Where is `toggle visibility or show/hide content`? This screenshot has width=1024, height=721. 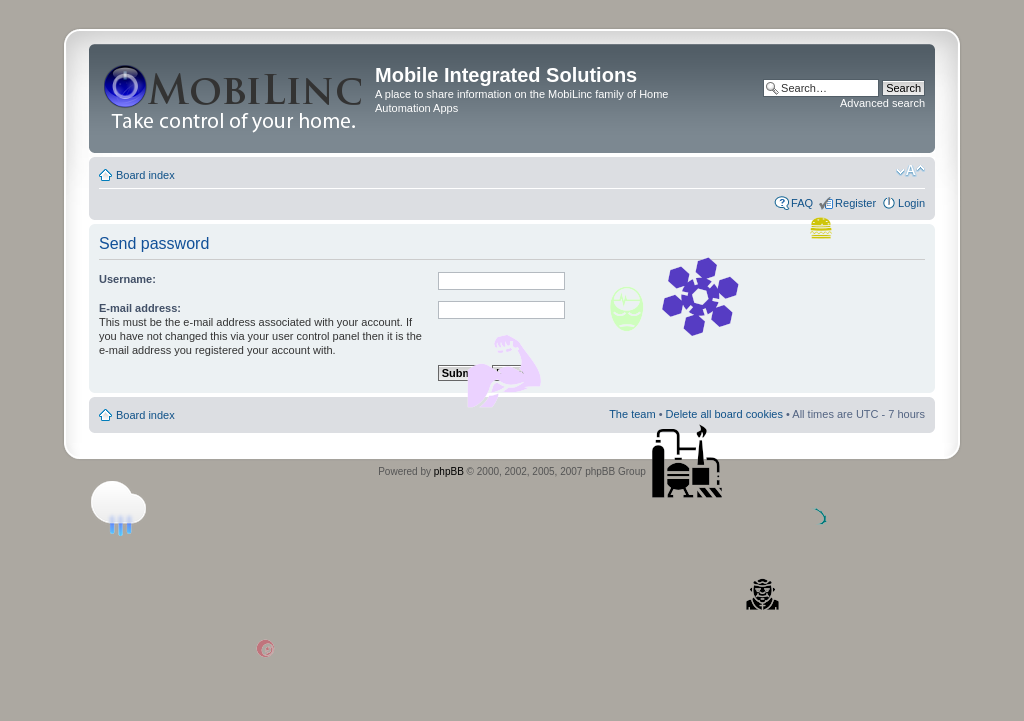 toggle visibility or show/hide content is located at coordinates (265, 648).